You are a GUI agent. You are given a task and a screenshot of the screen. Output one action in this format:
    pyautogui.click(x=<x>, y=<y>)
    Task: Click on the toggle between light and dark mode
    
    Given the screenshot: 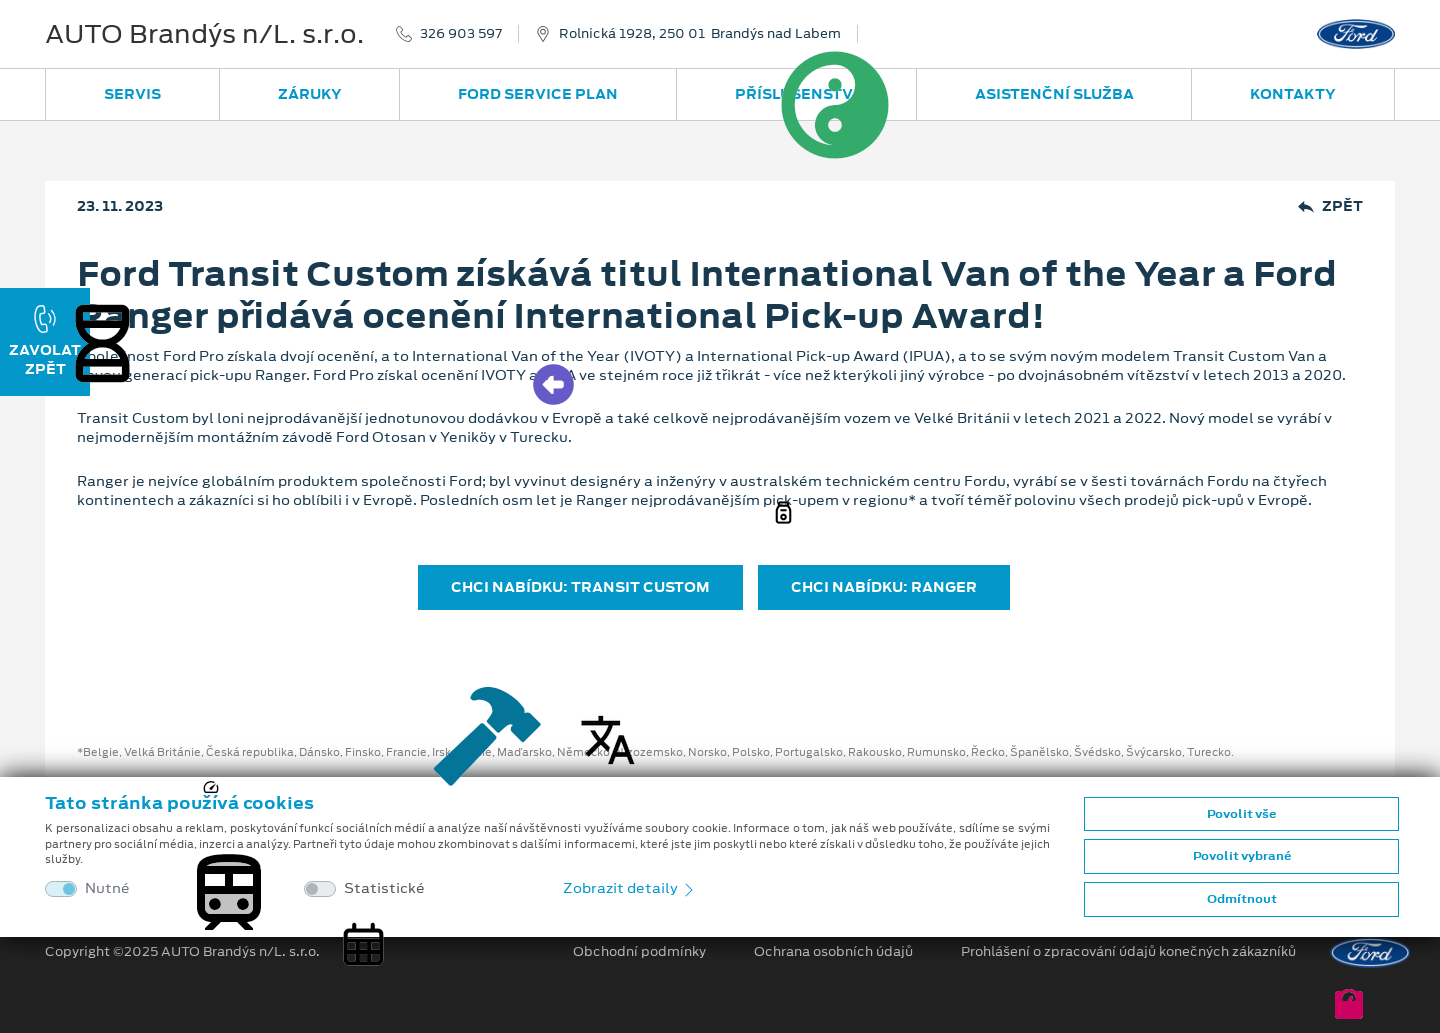 What is the action you would take?
    pyautogui.click(x=835, y=105)
    